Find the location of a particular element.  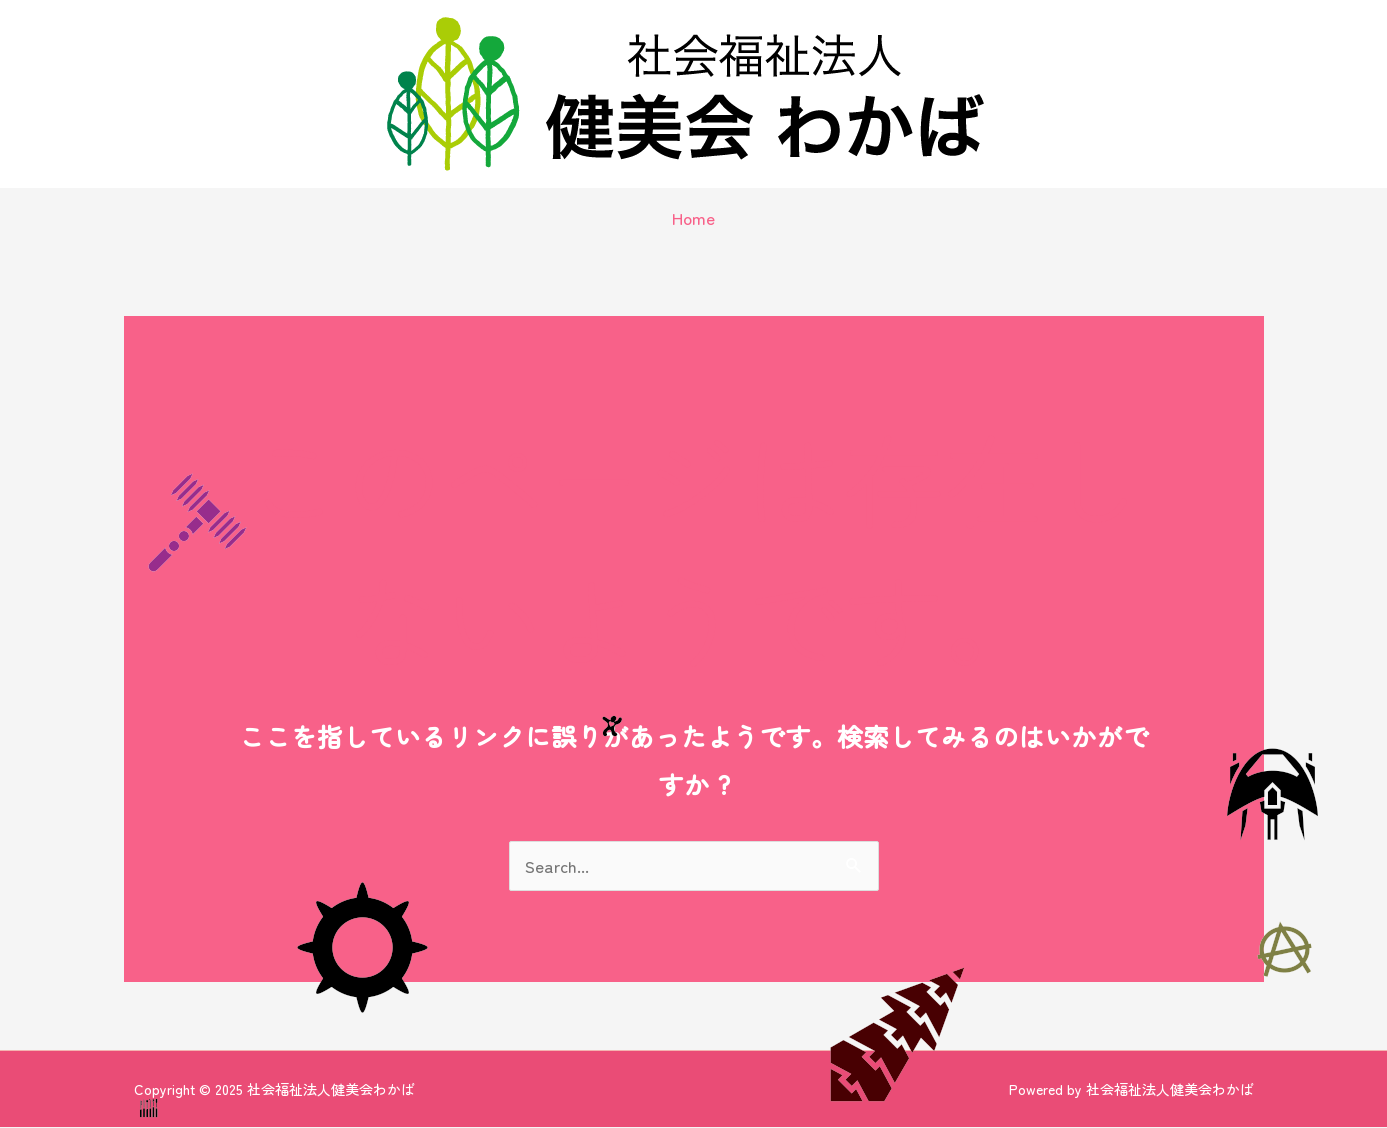

express enthusiasm or passion is located at coordinates (612, 726).